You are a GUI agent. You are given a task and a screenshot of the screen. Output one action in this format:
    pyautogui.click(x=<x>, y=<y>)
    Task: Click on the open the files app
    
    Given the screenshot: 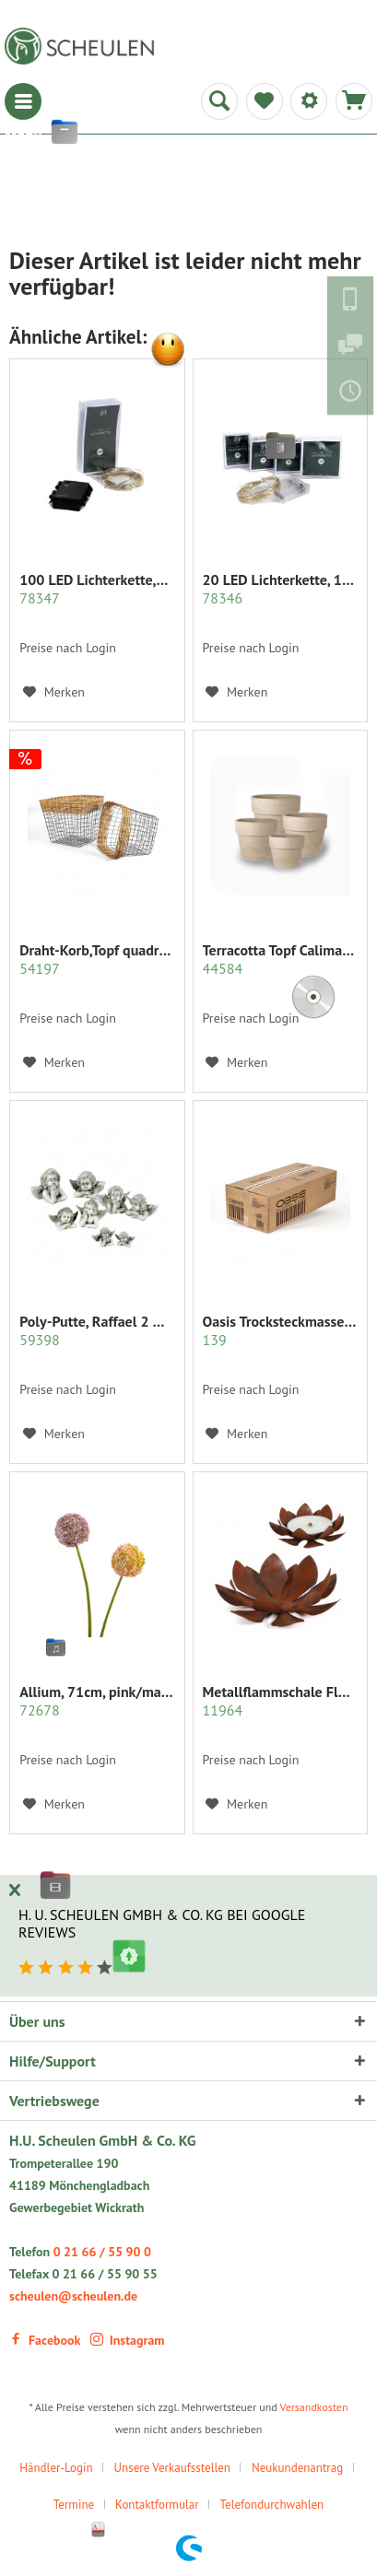 What is the action you would take?
    pyautogui.click(x=65, y=132)
    